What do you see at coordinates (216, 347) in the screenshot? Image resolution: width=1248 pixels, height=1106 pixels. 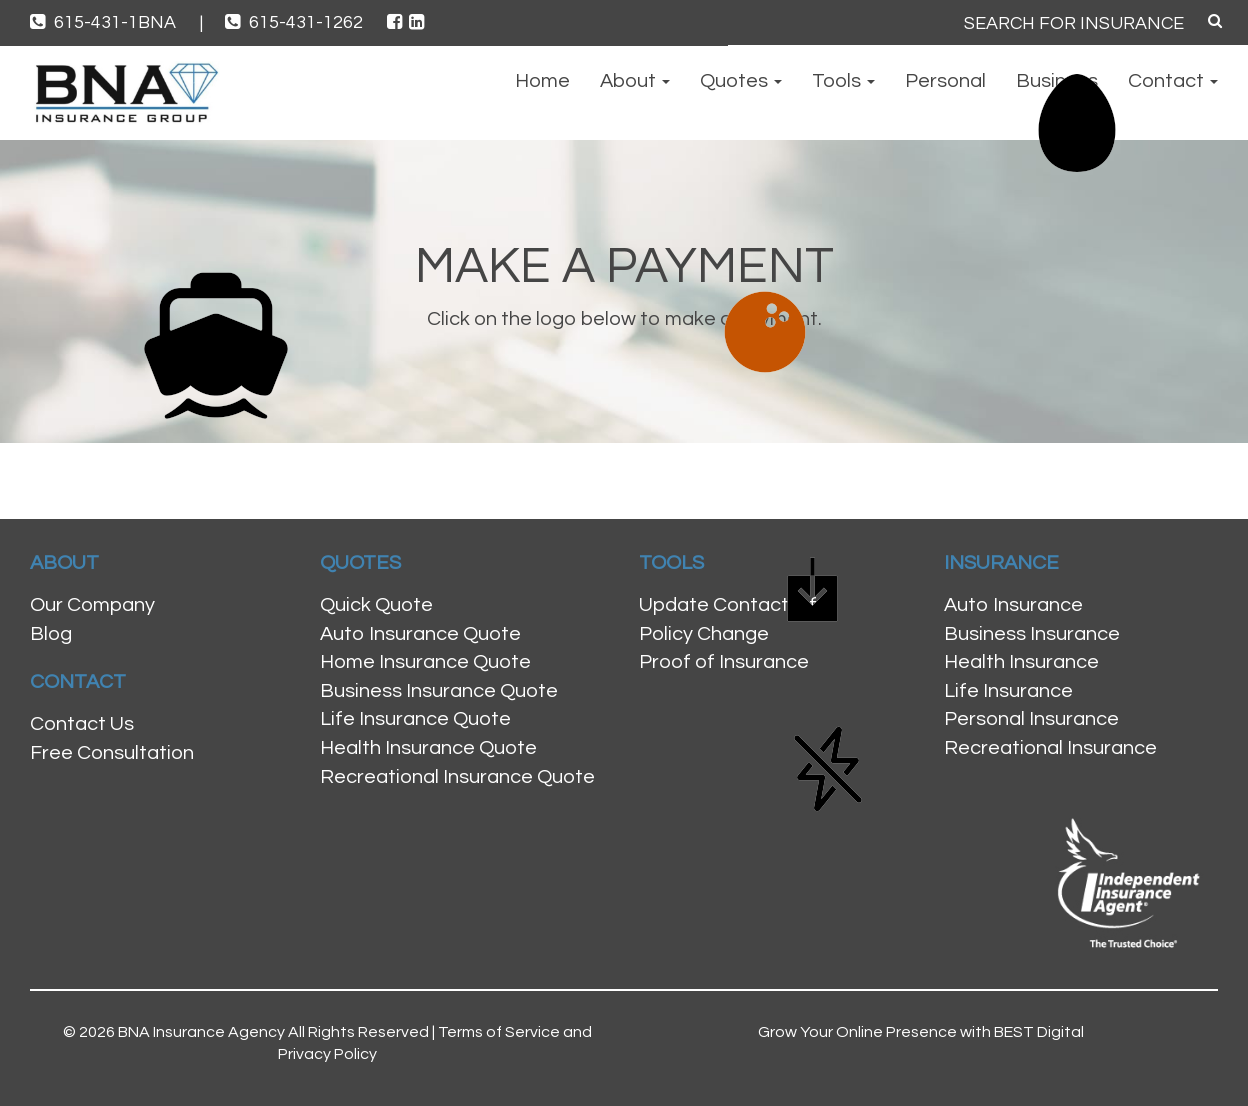 I see `access boat or ferry services` at bounding box center [216, 347].